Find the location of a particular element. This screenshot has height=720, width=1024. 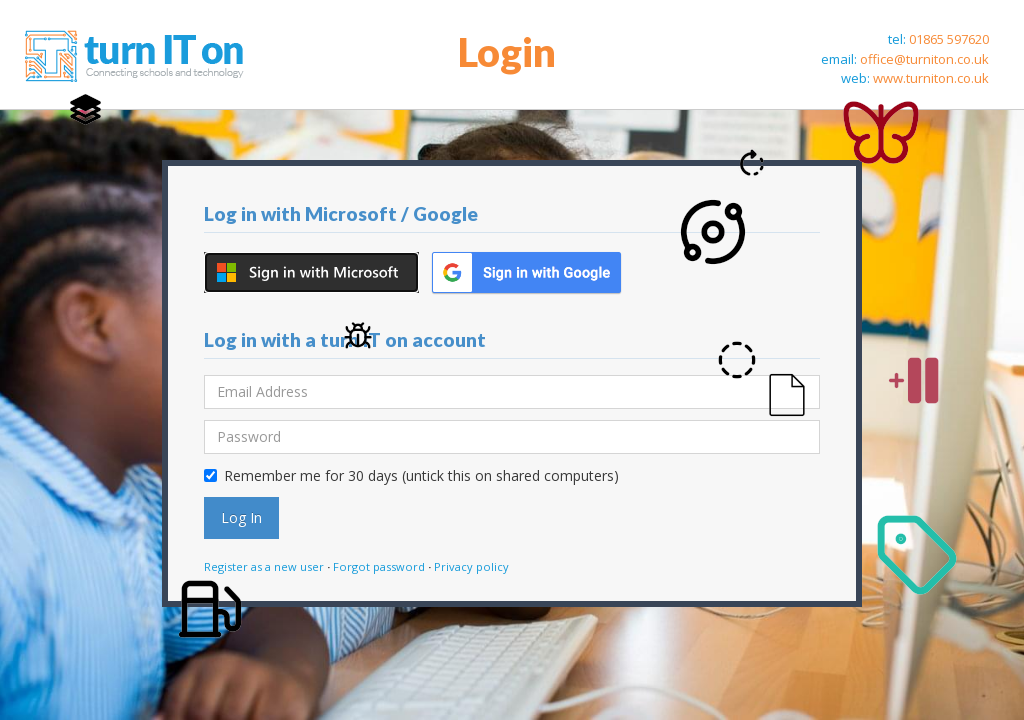

view orbital or satellite tracking is located at coordinates (713, 232).